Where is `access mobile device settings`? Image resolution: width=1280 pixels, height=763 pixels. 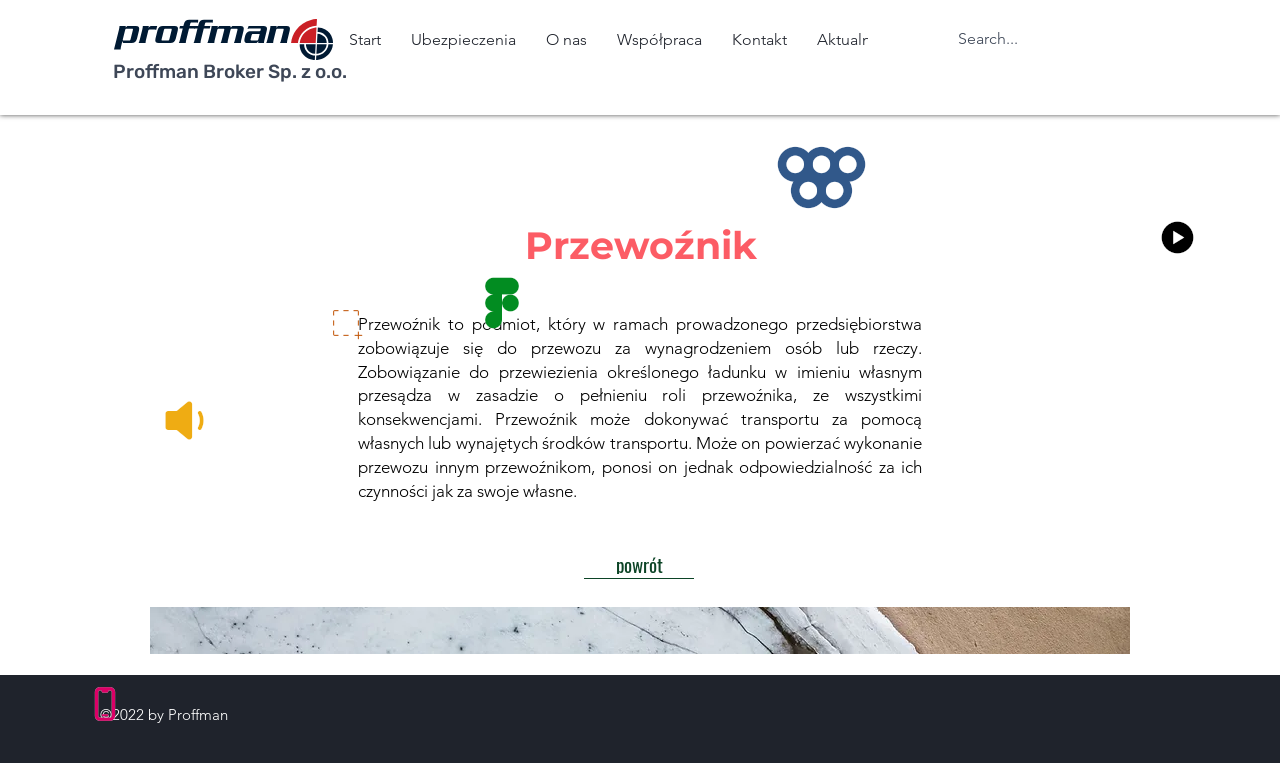 access mobile device settings is located at coordinates (105, 704).